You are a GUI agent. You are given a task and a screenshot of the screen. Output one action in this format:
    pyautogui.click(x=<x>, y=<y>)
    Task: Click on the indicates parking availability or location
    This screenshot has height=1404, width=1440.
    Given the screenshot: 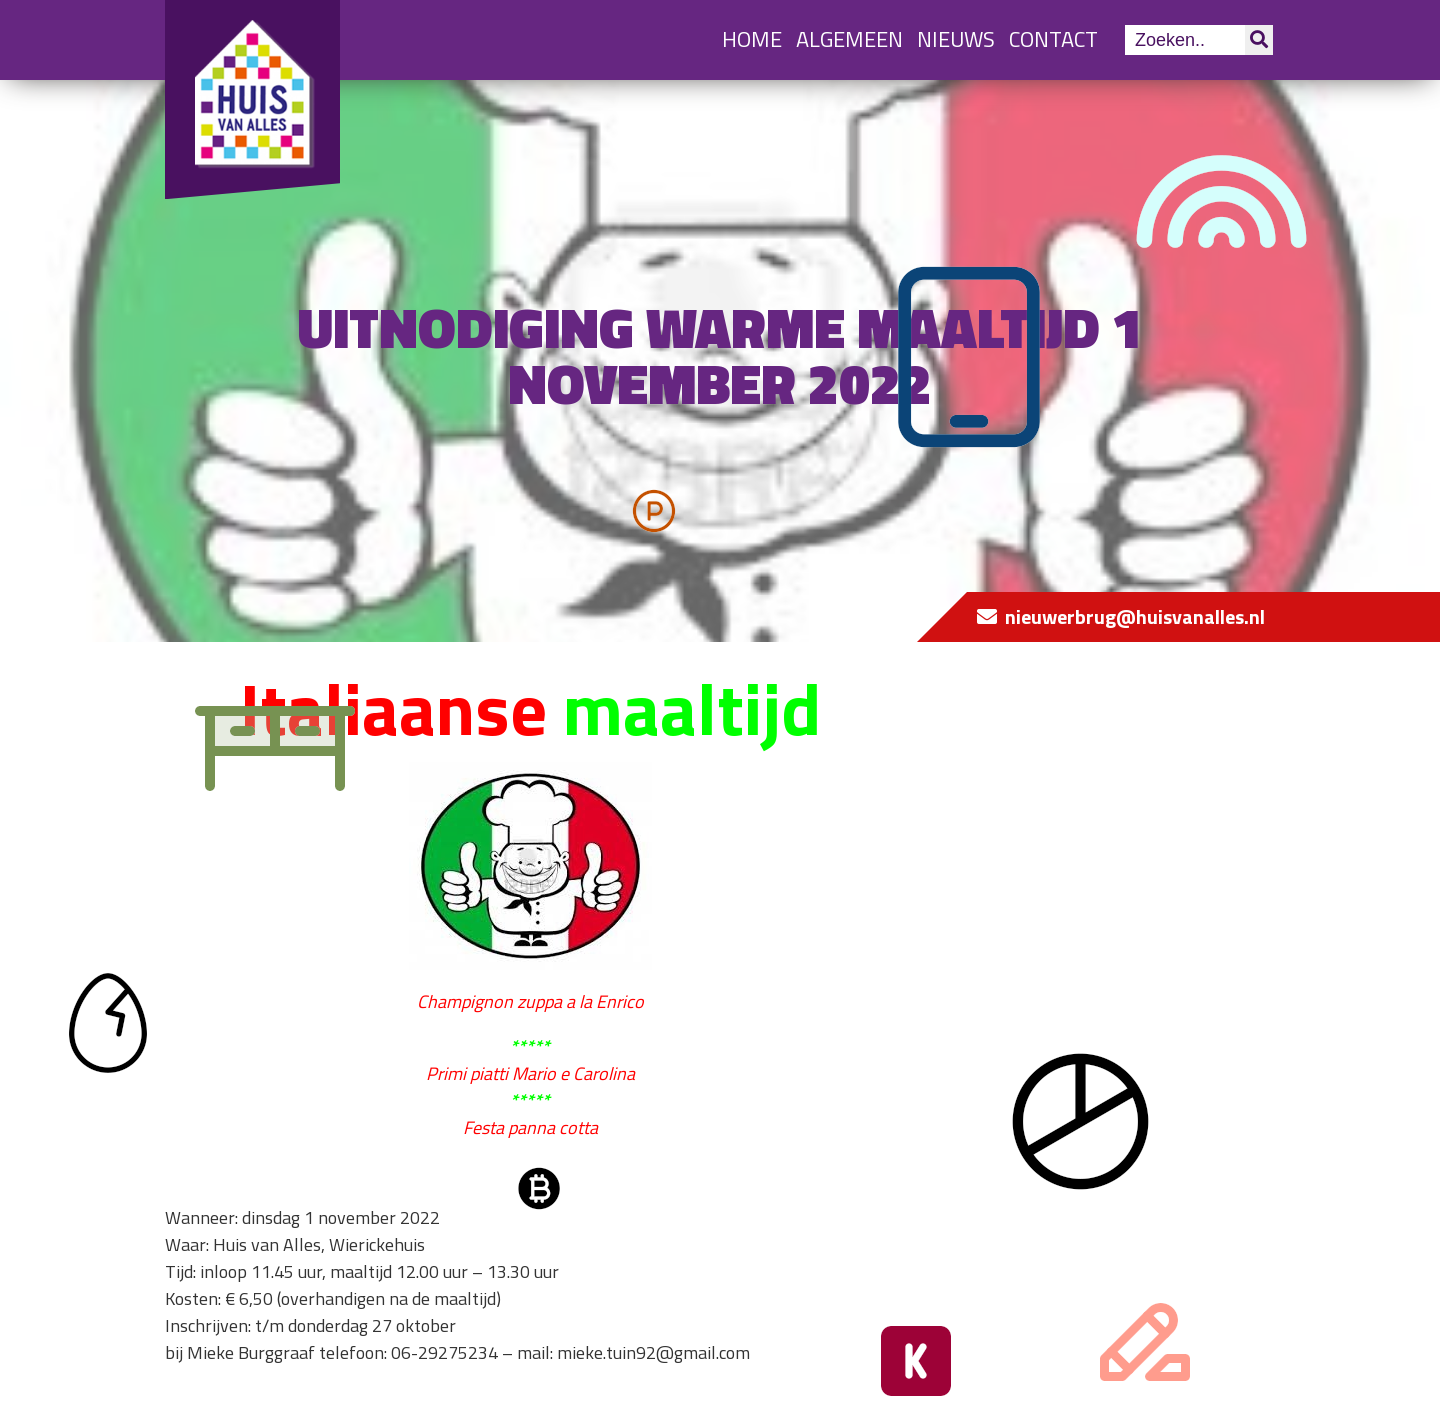 What is the action you would take?
    pyautogui.click(x=654, y=511)
    